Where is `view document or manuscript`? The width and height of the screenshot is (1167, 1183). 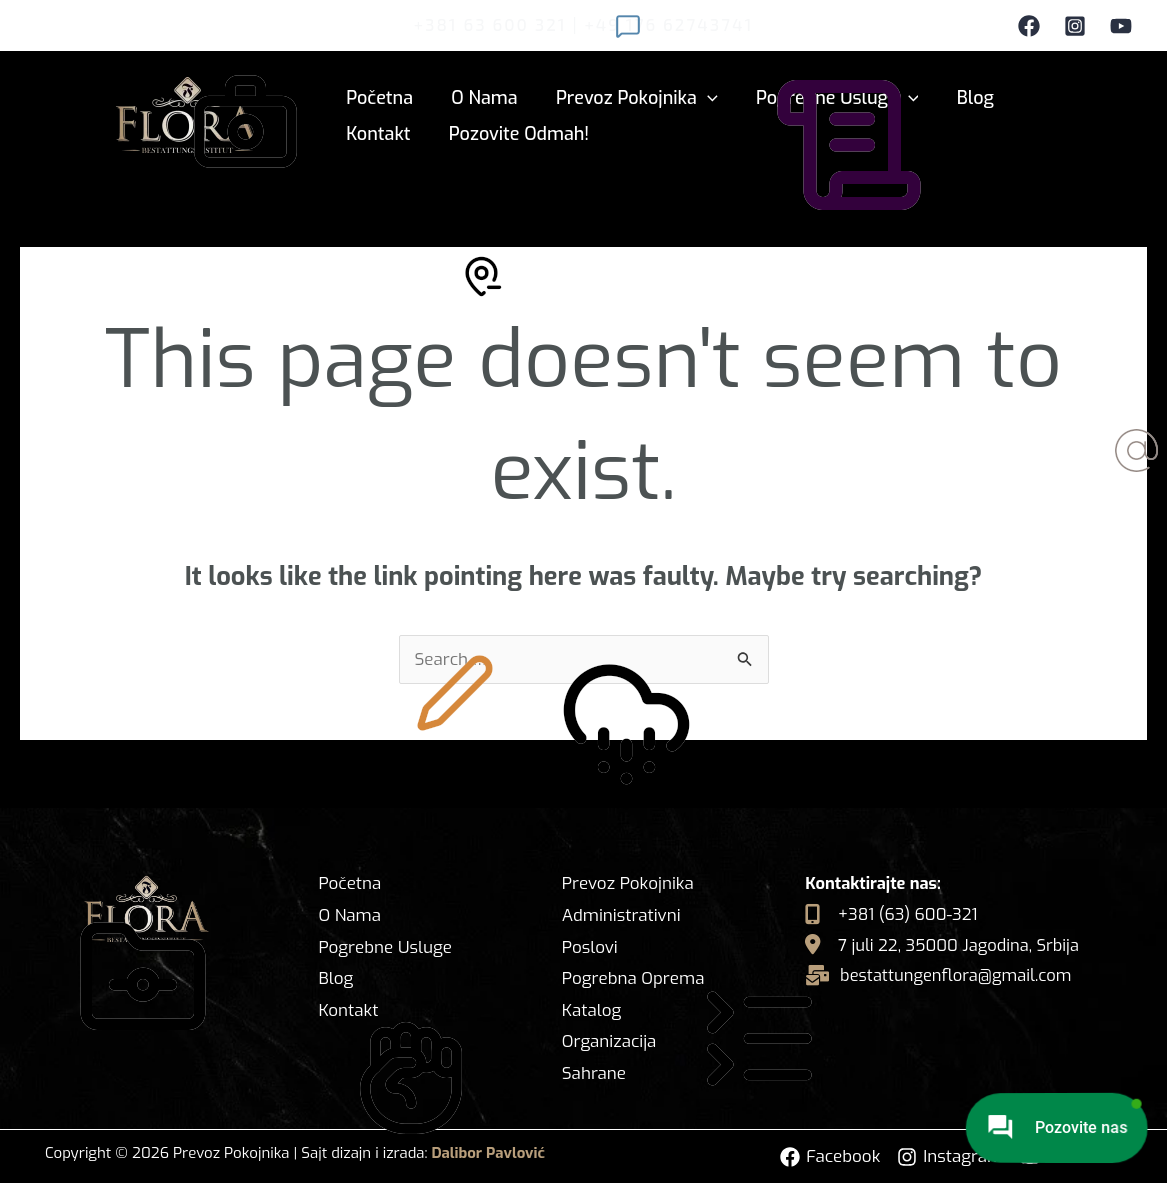 view document or manuscript is located at coordinates (849, 145).